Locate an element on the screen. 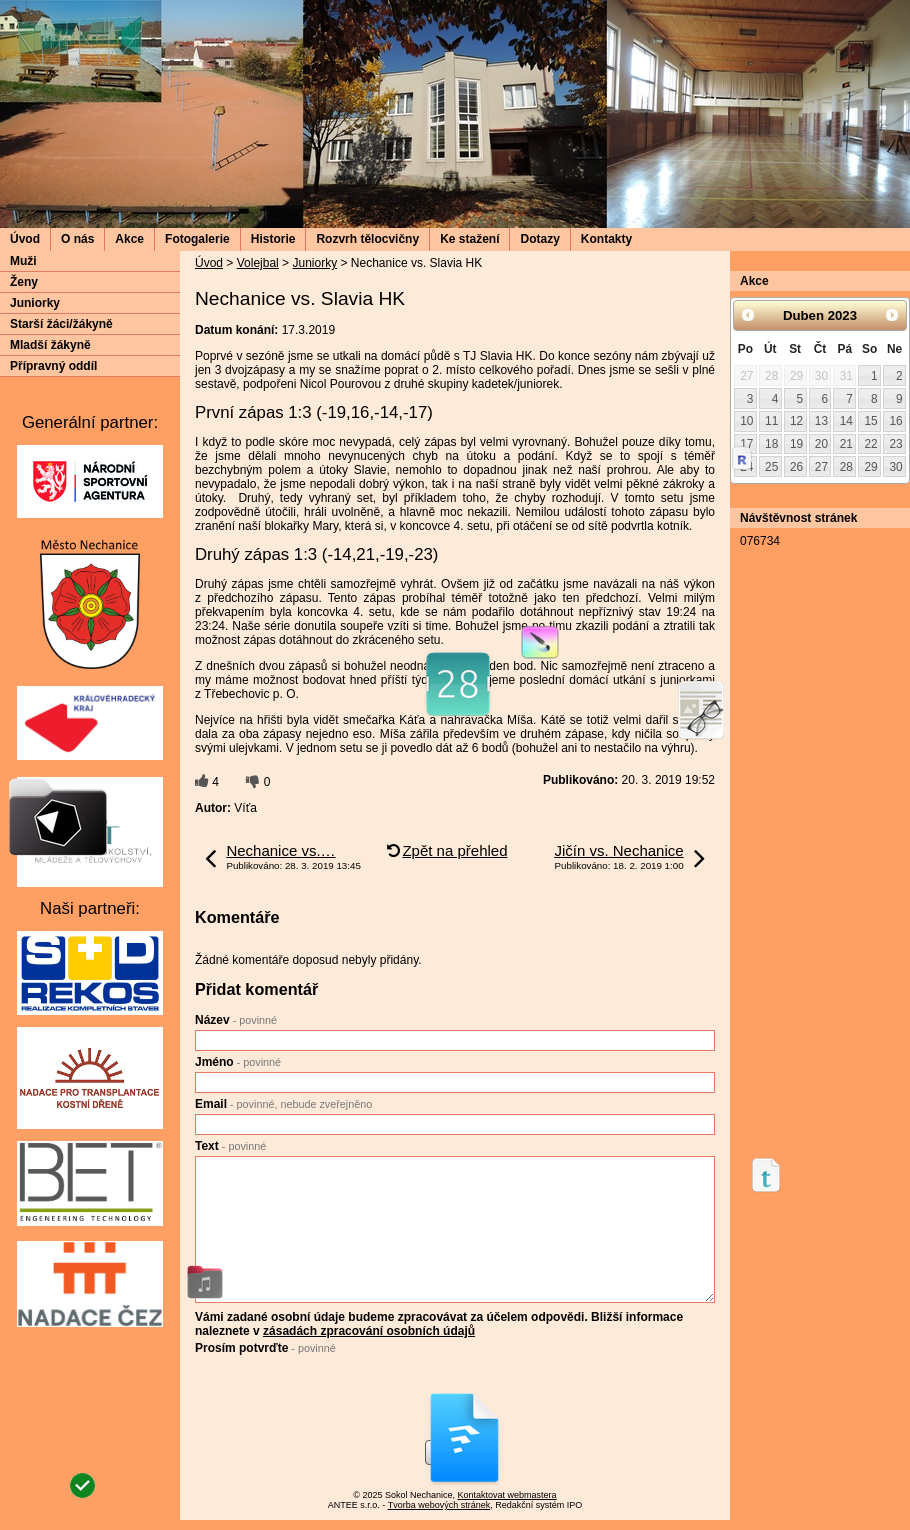 The image size is (910, 1530). confirm or approve an action is located at coordinates (82, 1485).